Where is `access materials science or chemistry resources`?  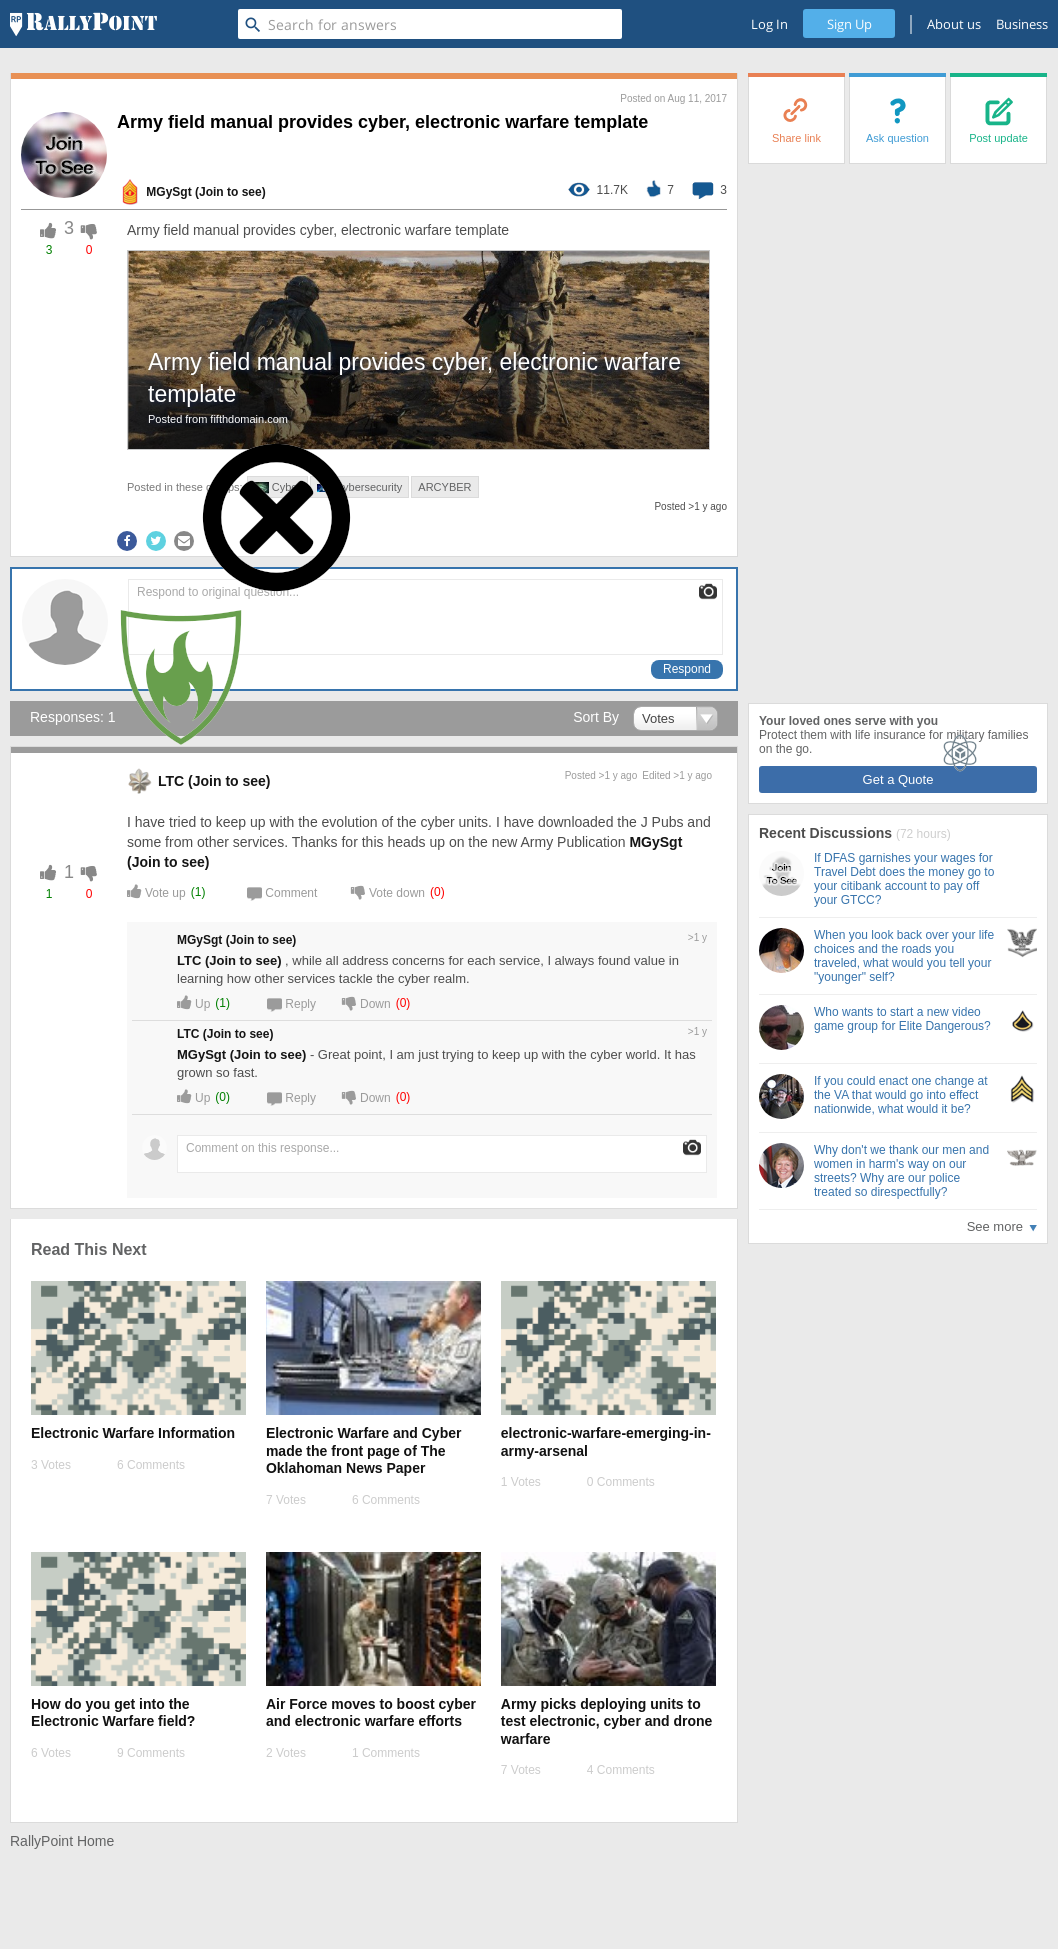 access materials science or chemistry resources is located at coordinates (960, 753).